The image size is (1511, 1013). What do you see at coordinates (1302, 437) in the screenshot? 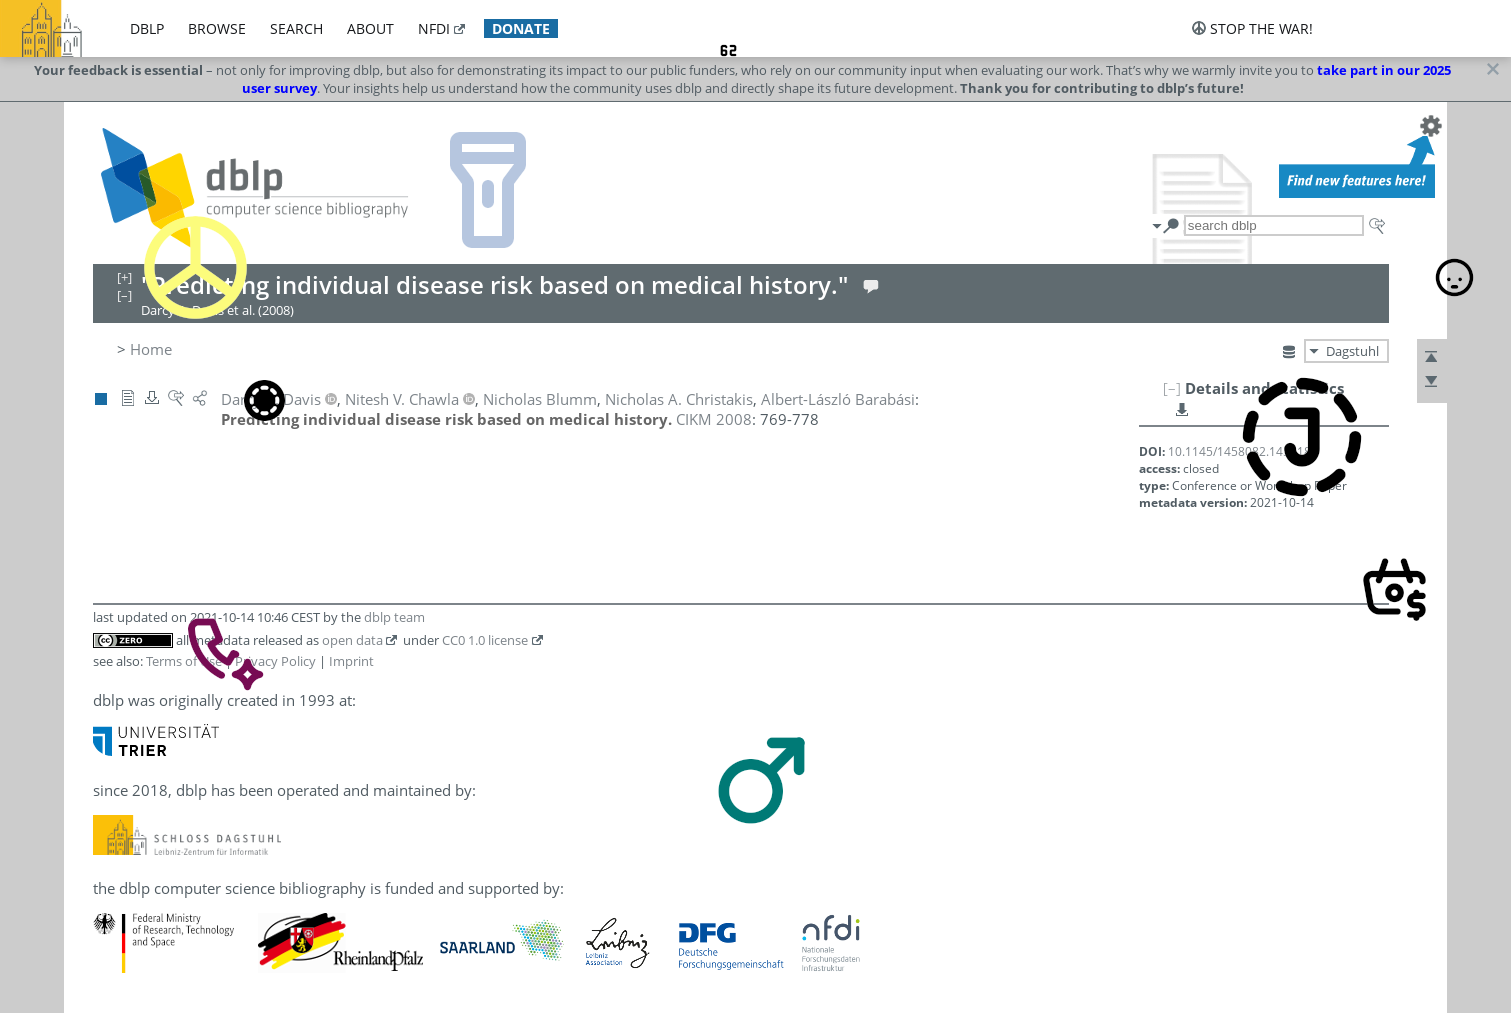
I see `indicates a pending or in-progress item labeled "J"` at bounding box center [1302, 437].